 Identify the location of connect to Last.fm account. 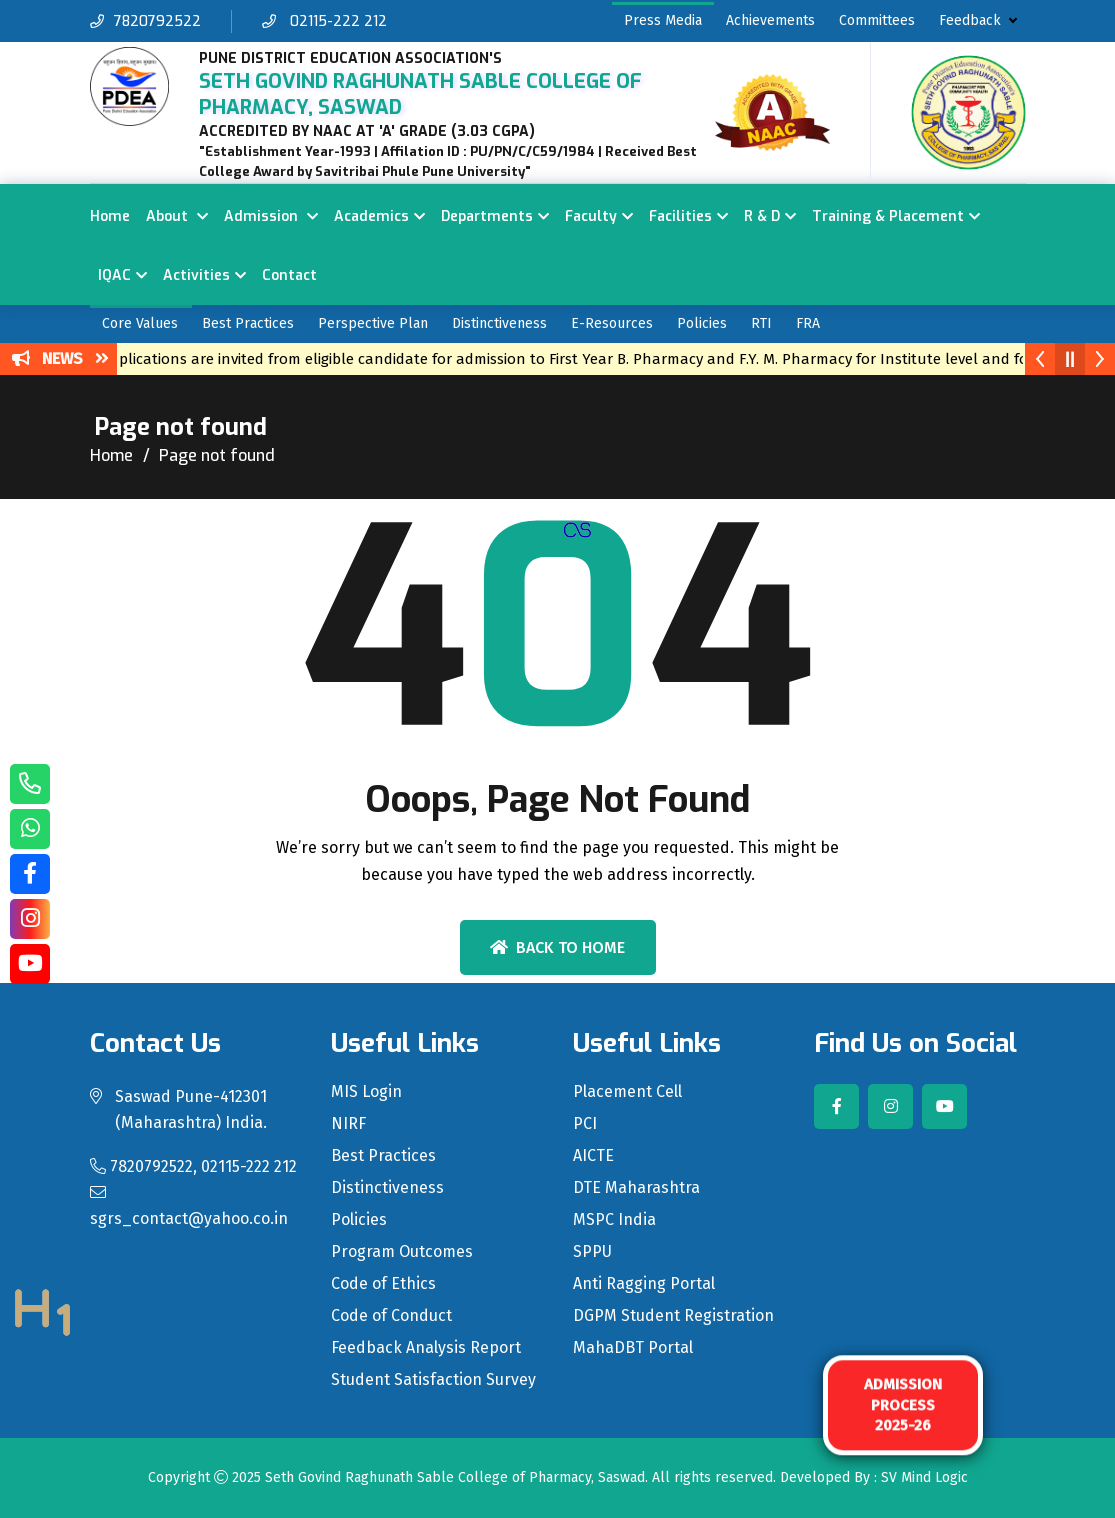
(577, 529).